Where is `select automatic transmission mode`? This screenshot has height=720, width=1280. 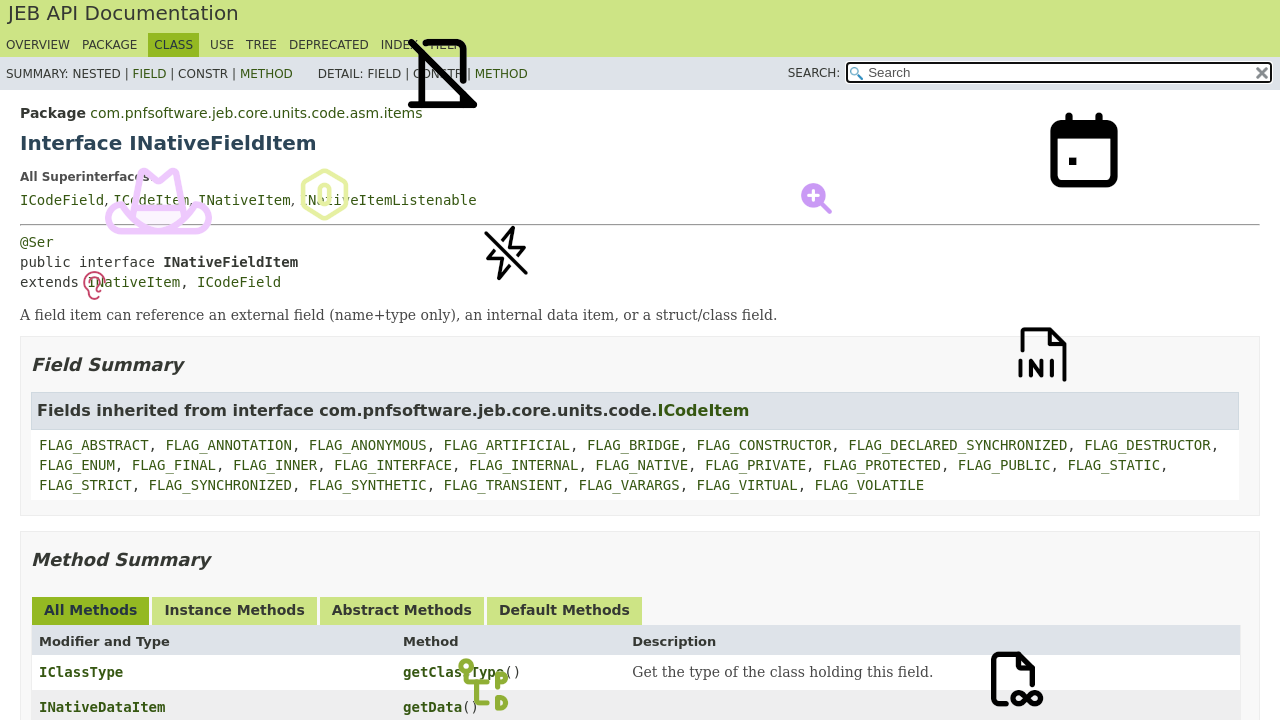
select automatic transmission mode is located at coordinates (484, 684).